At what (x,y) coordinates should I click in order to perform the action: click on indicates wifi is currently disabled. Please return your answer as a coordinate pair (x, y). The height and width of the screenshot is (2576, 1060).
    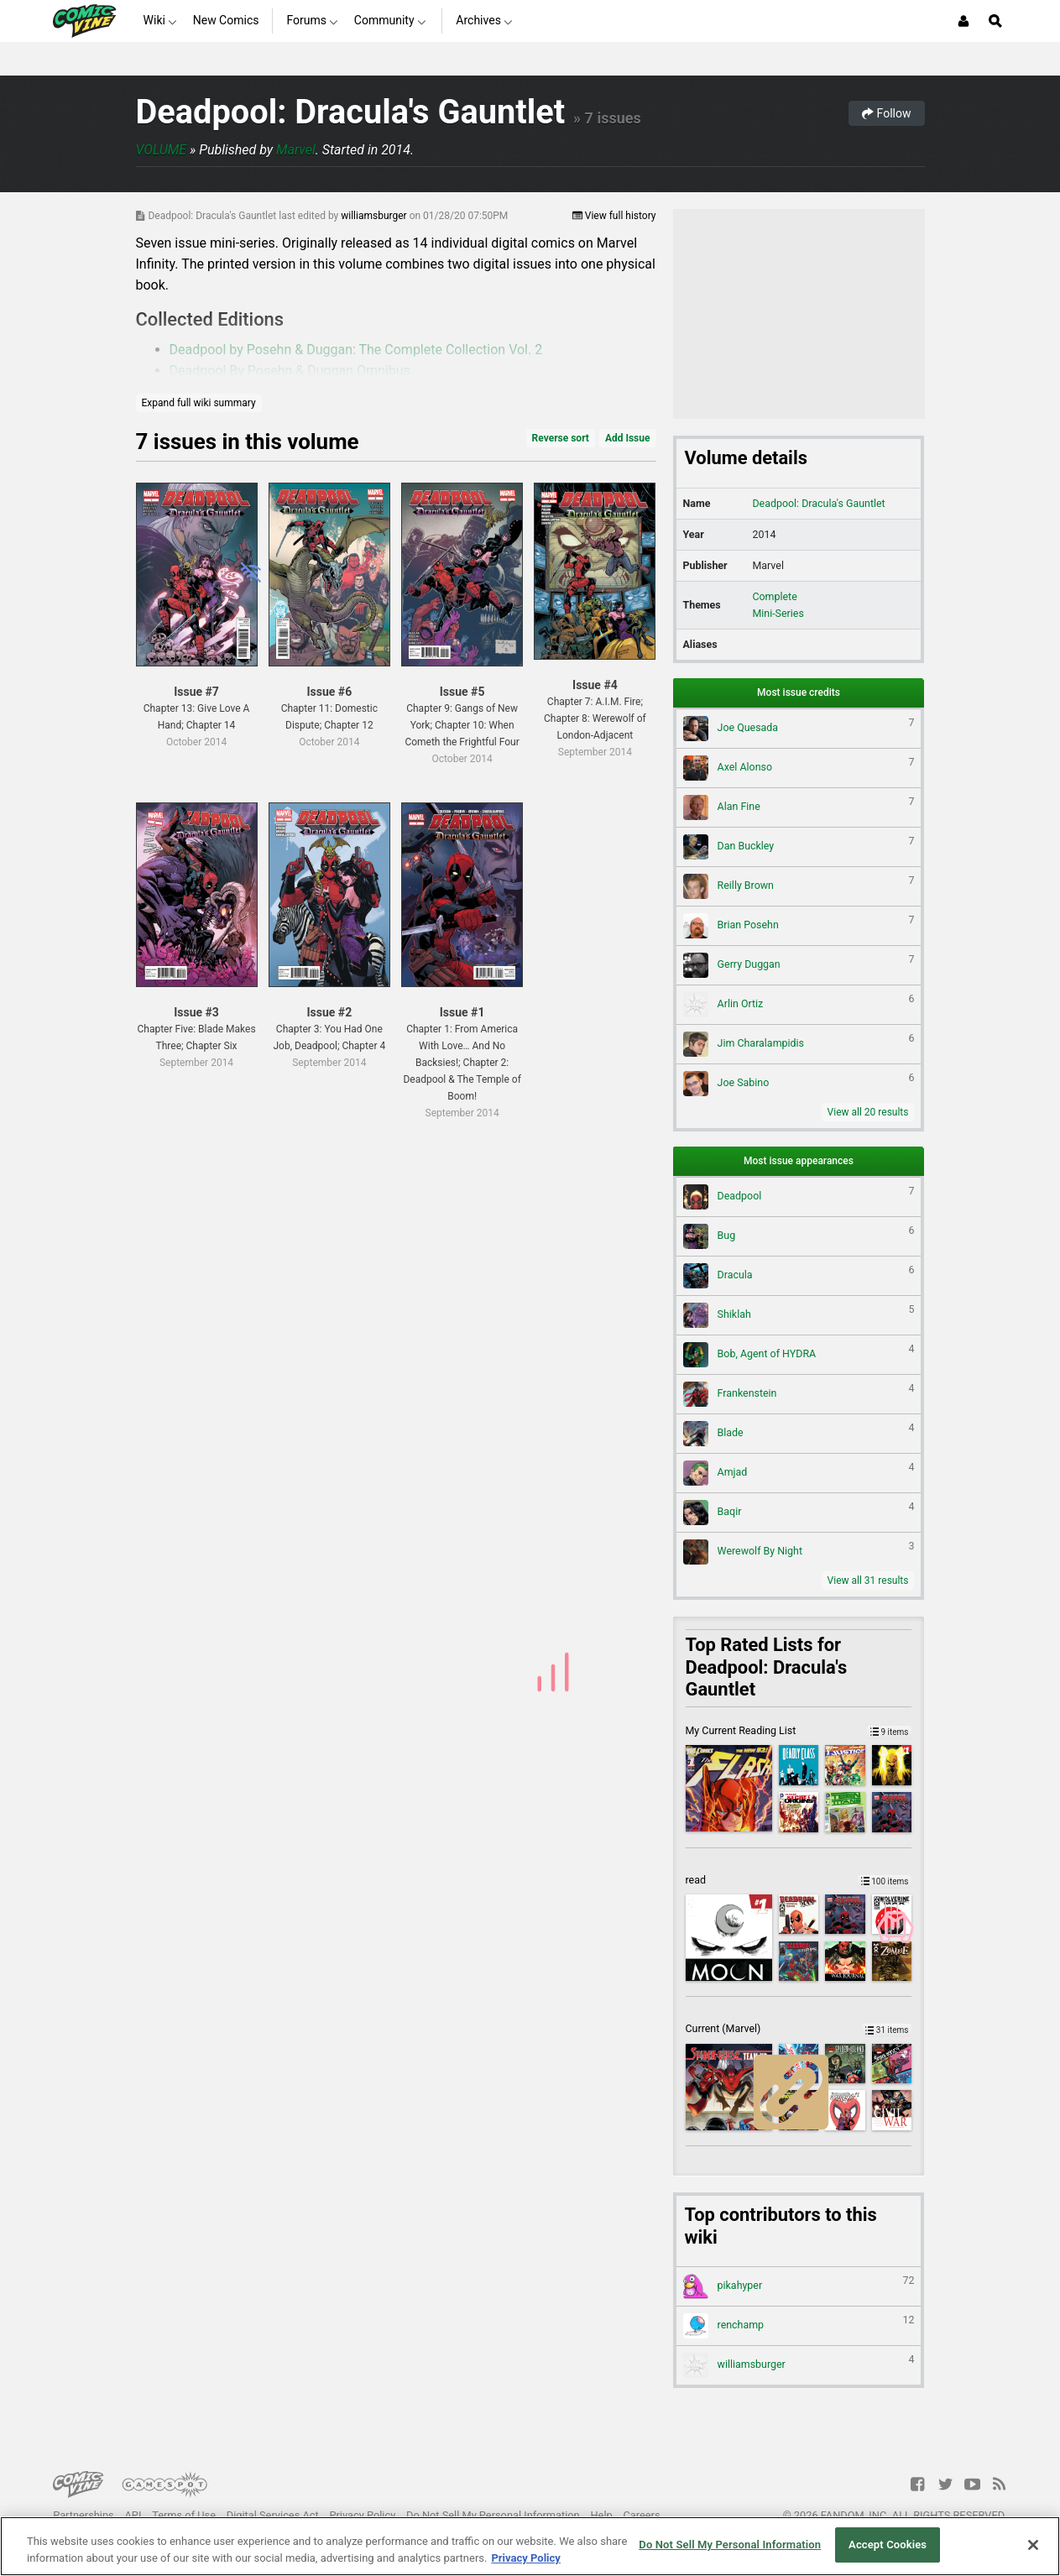
    Looking at the image, I should click on (251, 572).